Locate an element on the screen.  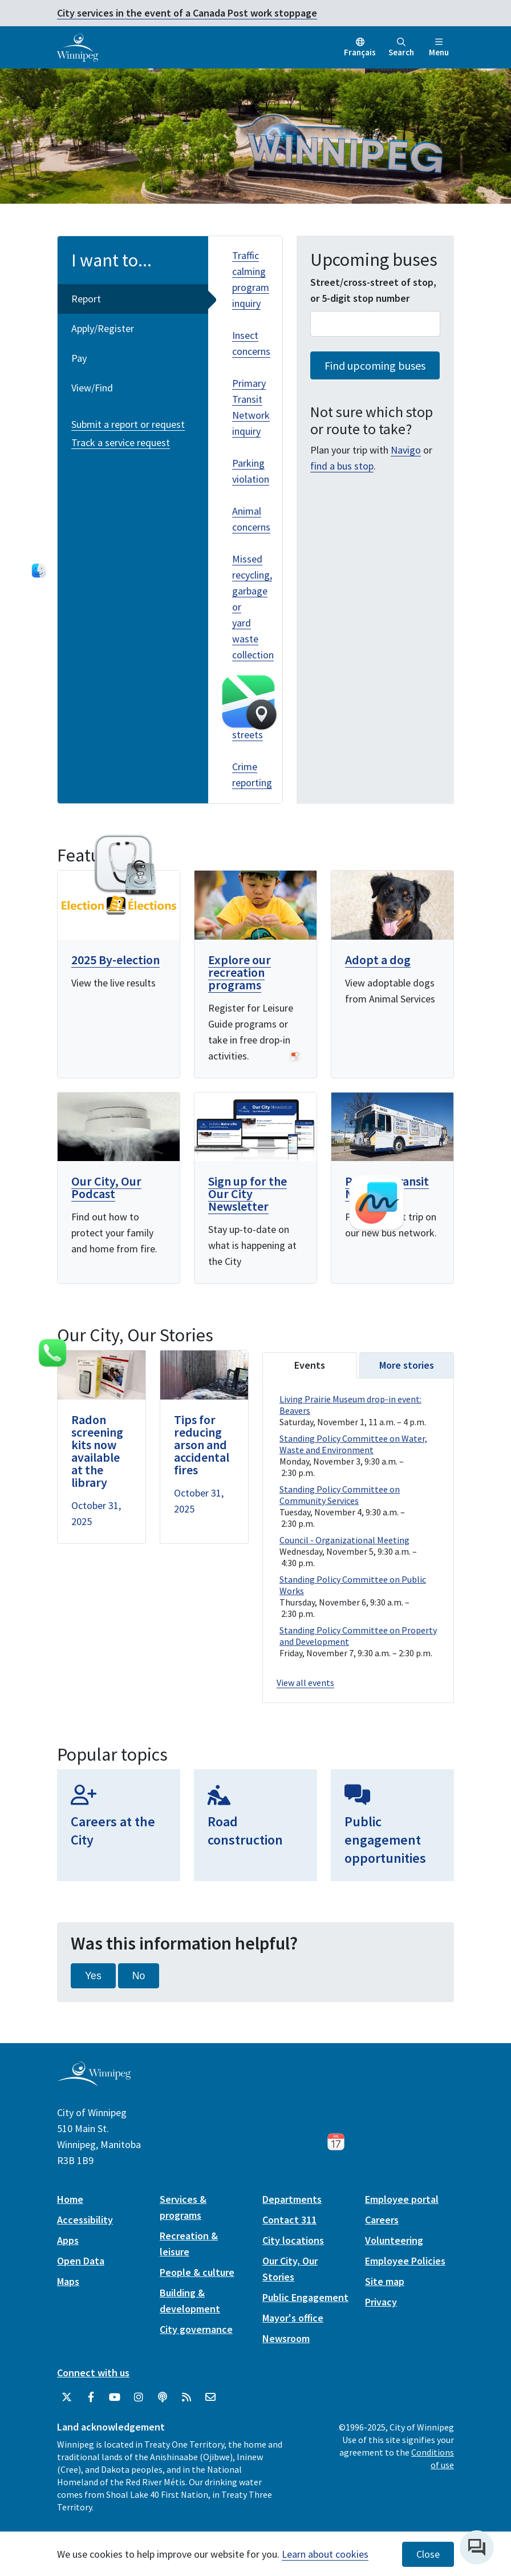
open the calendar app is located at coordinates (336, 2142).